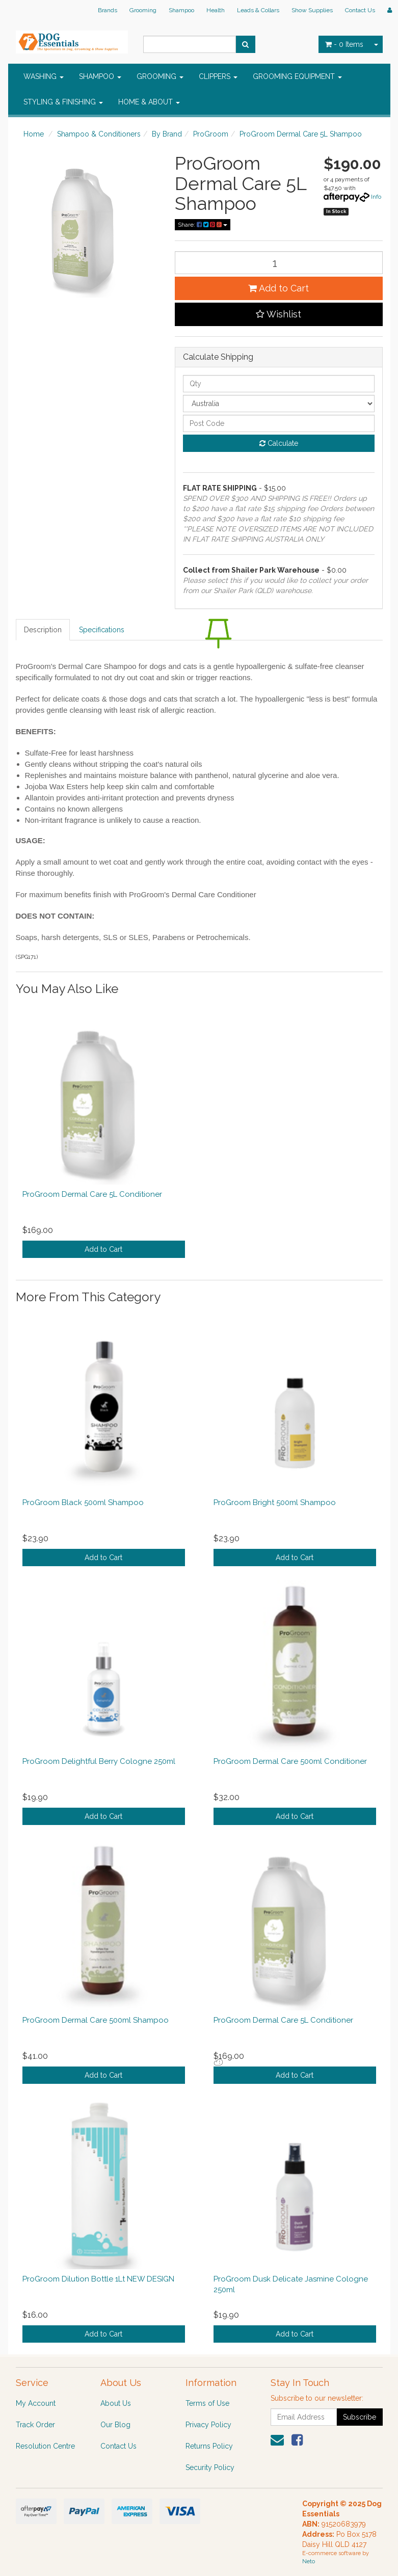 The height and width of the screenshot is (2576, 398). I want to click on cloud storage warning or alert, so click(218, 2062).